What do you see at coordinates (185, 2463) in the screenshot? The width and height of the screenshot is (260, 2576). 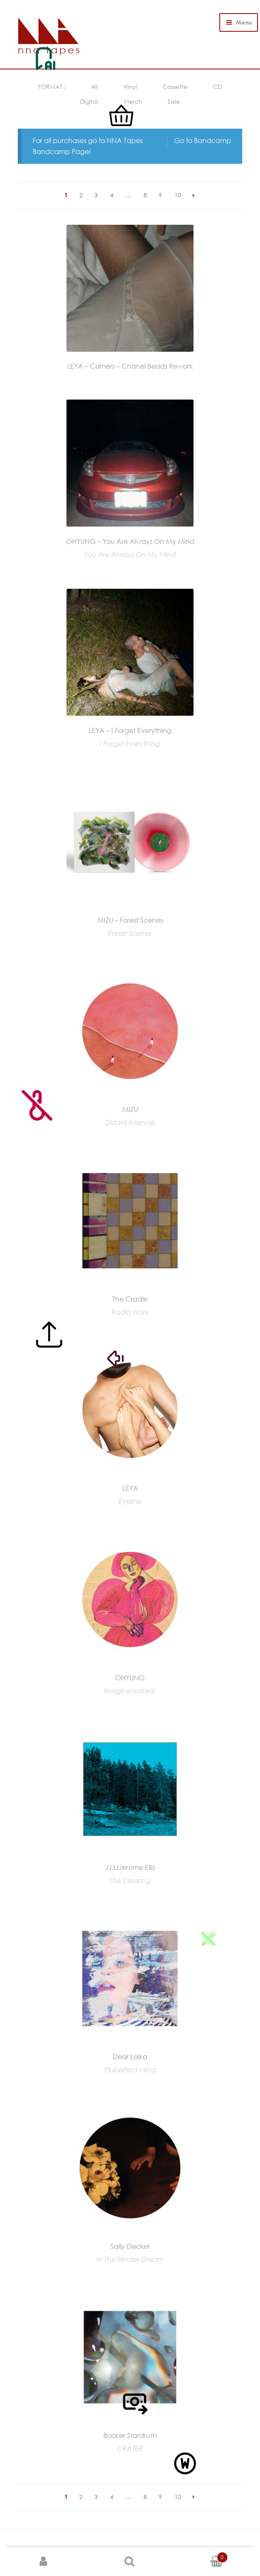 I see `access Wikipedia or wiki-related content` at bounding box center [185, 2463].